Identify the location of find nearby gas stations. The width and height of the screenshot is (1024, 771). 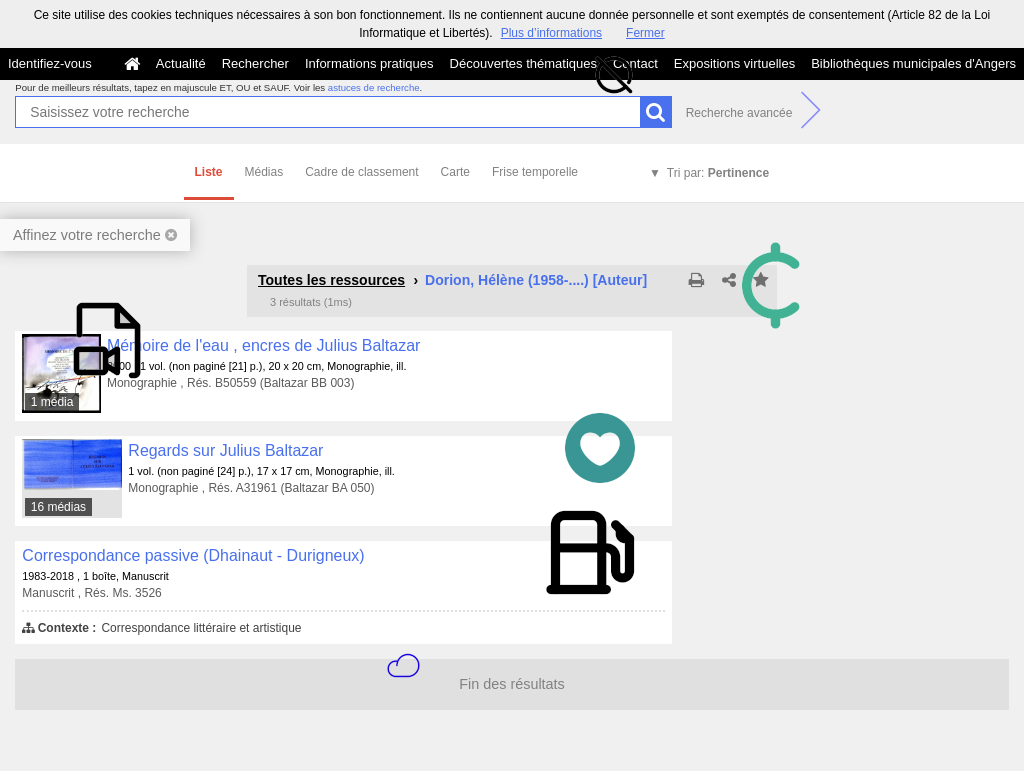
(592, 552).